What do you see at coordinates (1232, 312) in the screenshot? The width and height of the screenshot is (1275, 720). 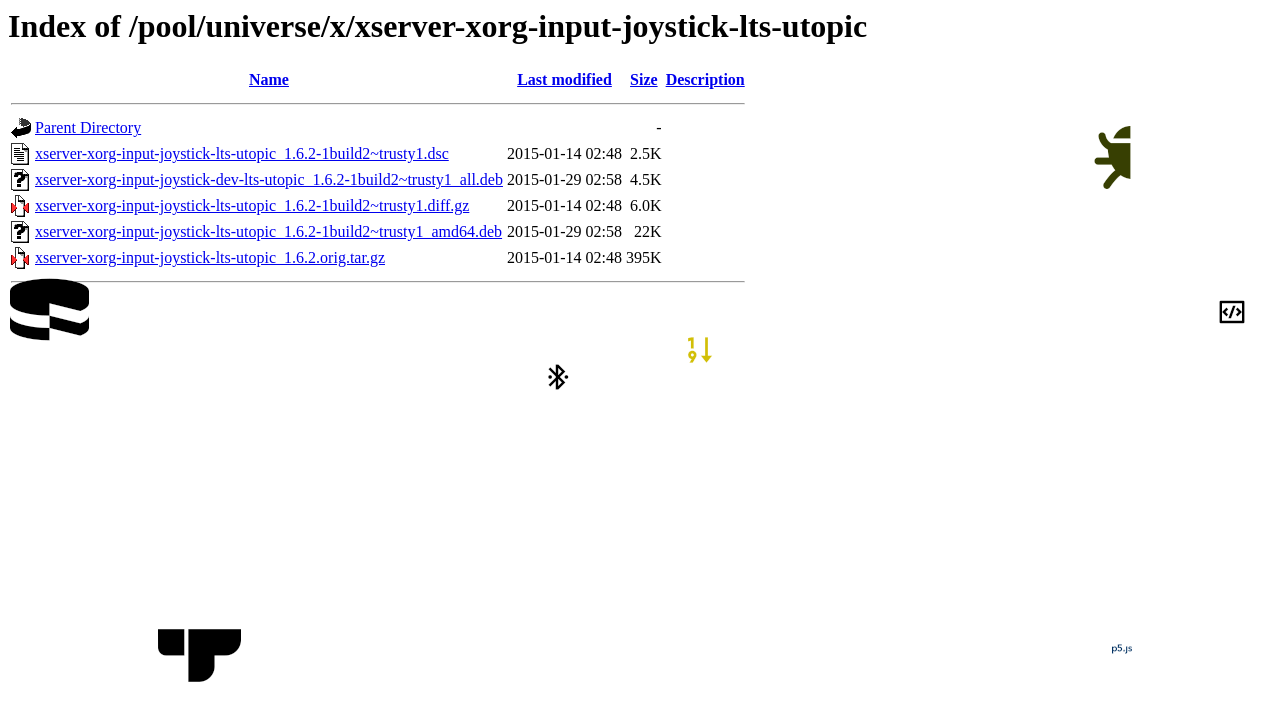 I see `view or edit source code` at bounding box center [1232, 312].